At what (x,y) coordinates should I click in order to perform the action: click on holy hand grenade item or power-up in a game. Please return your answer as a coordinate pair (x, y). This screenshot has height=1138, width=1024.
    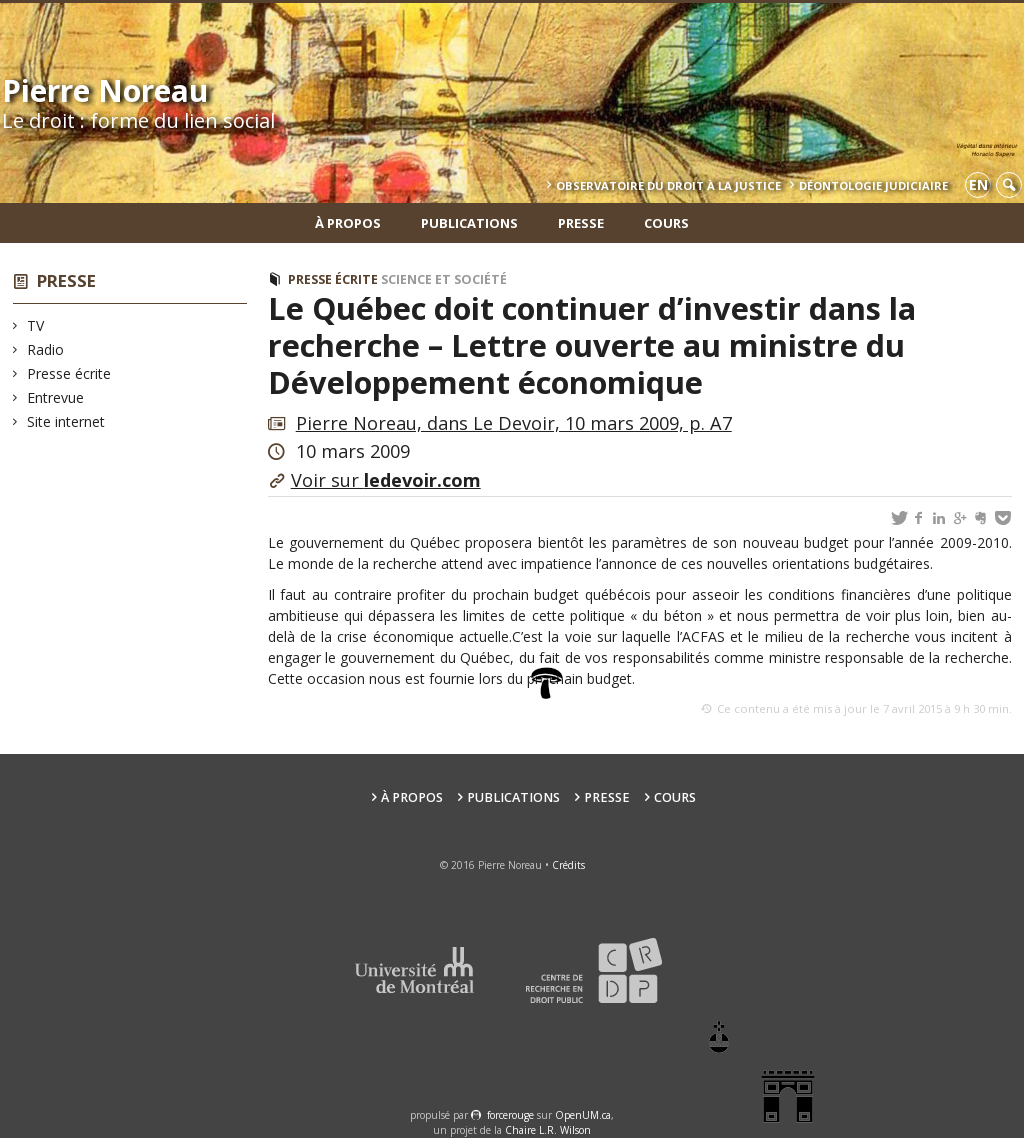
    Looking at the image, I should click on (719, 1037).